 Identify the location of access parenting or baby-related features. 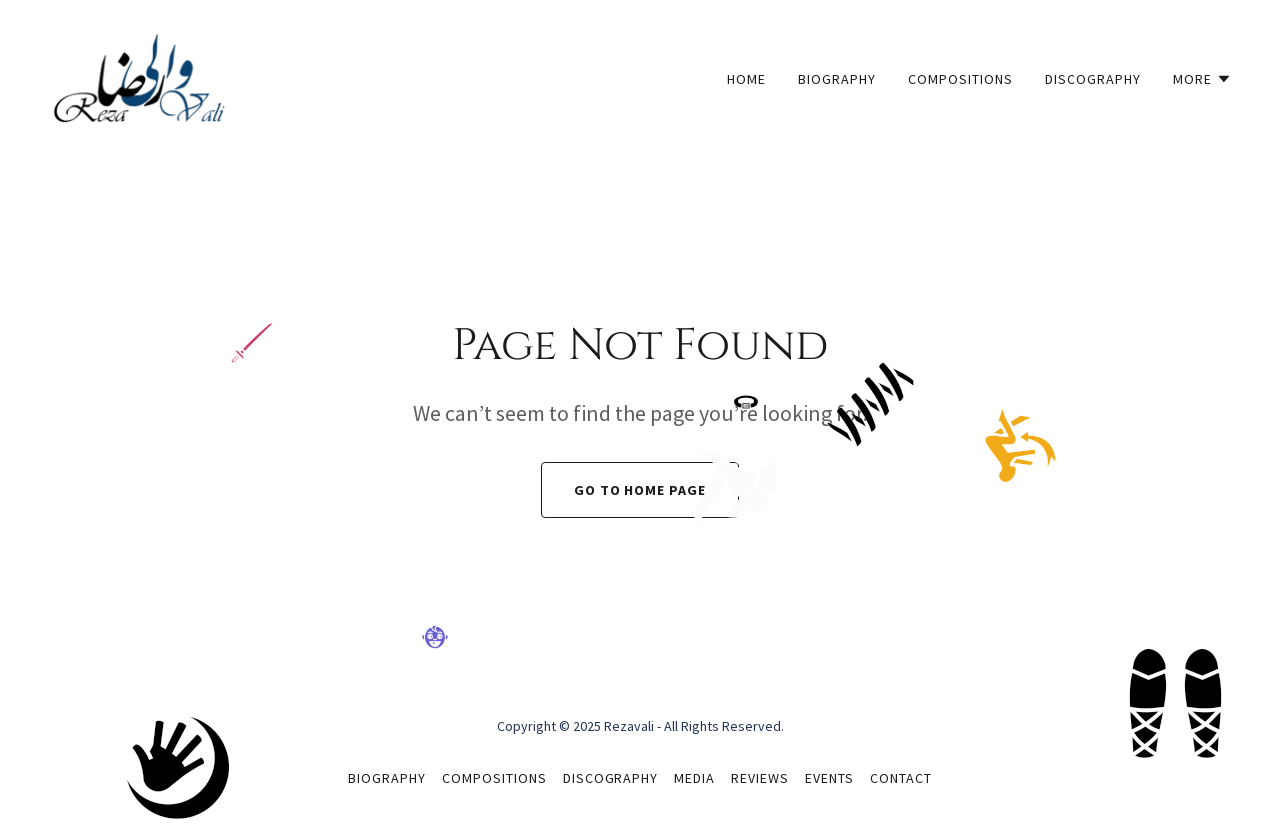
(435, 637).